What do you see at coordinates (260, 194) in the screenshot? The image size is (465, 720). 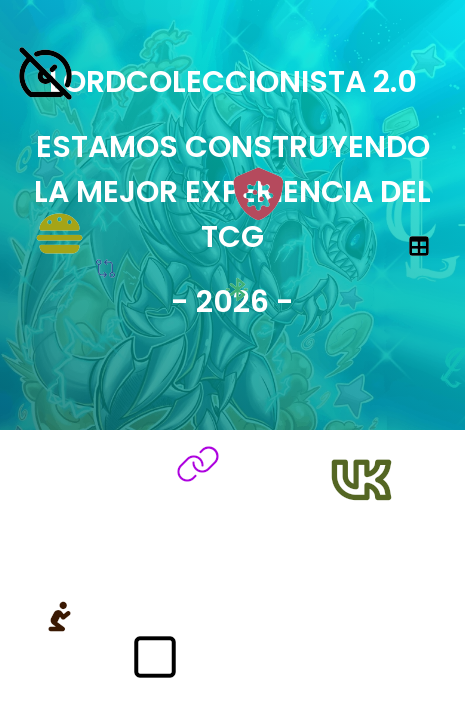 I see `virus protection or antivirus security status` at bounding box center [260, 194].